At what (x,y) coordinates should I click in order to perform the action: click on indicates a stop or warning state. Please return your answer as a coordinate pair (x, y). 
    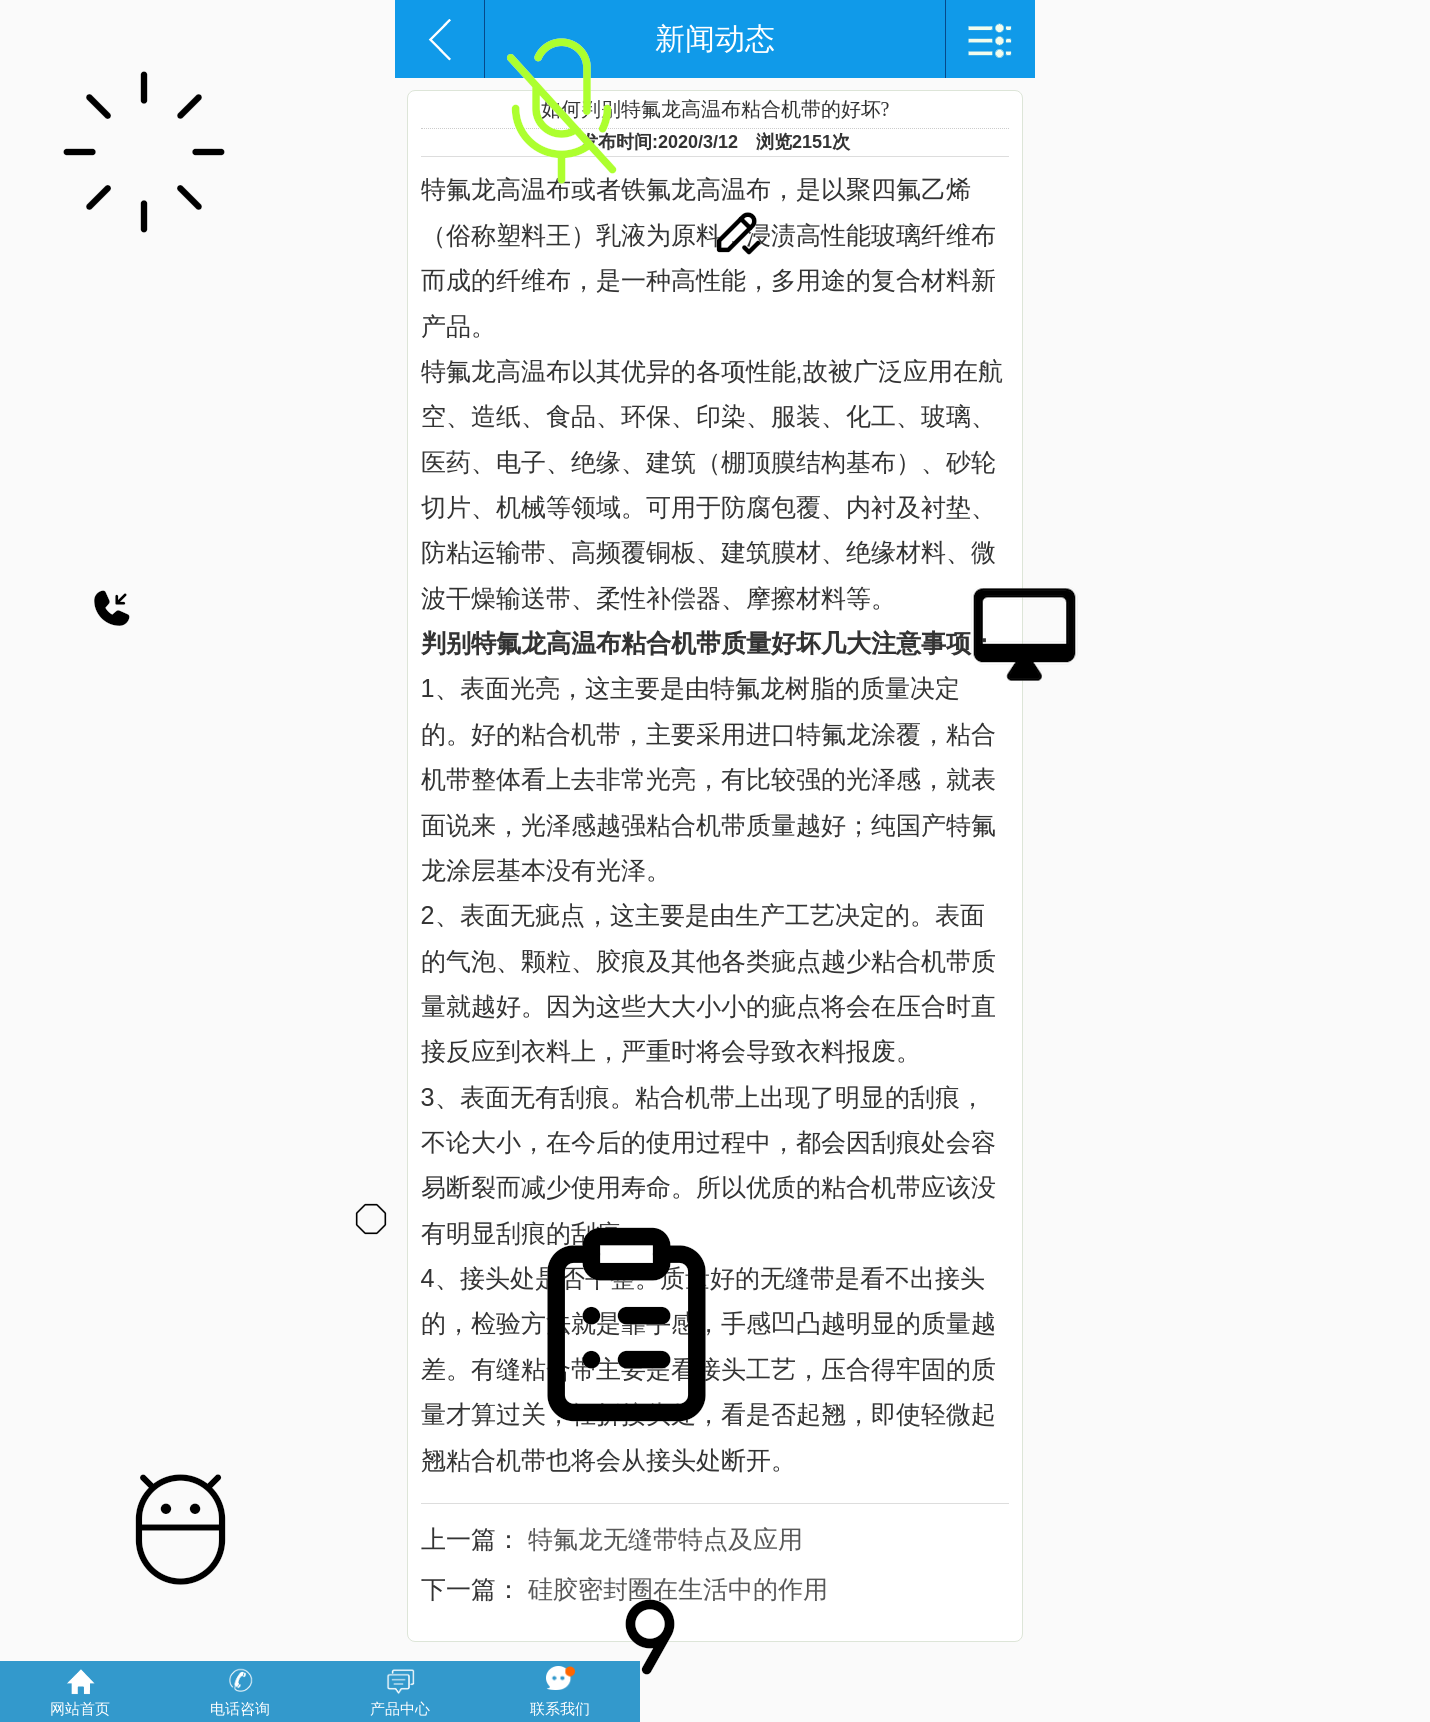
    Looking at the image, I should click on (371, 1219).